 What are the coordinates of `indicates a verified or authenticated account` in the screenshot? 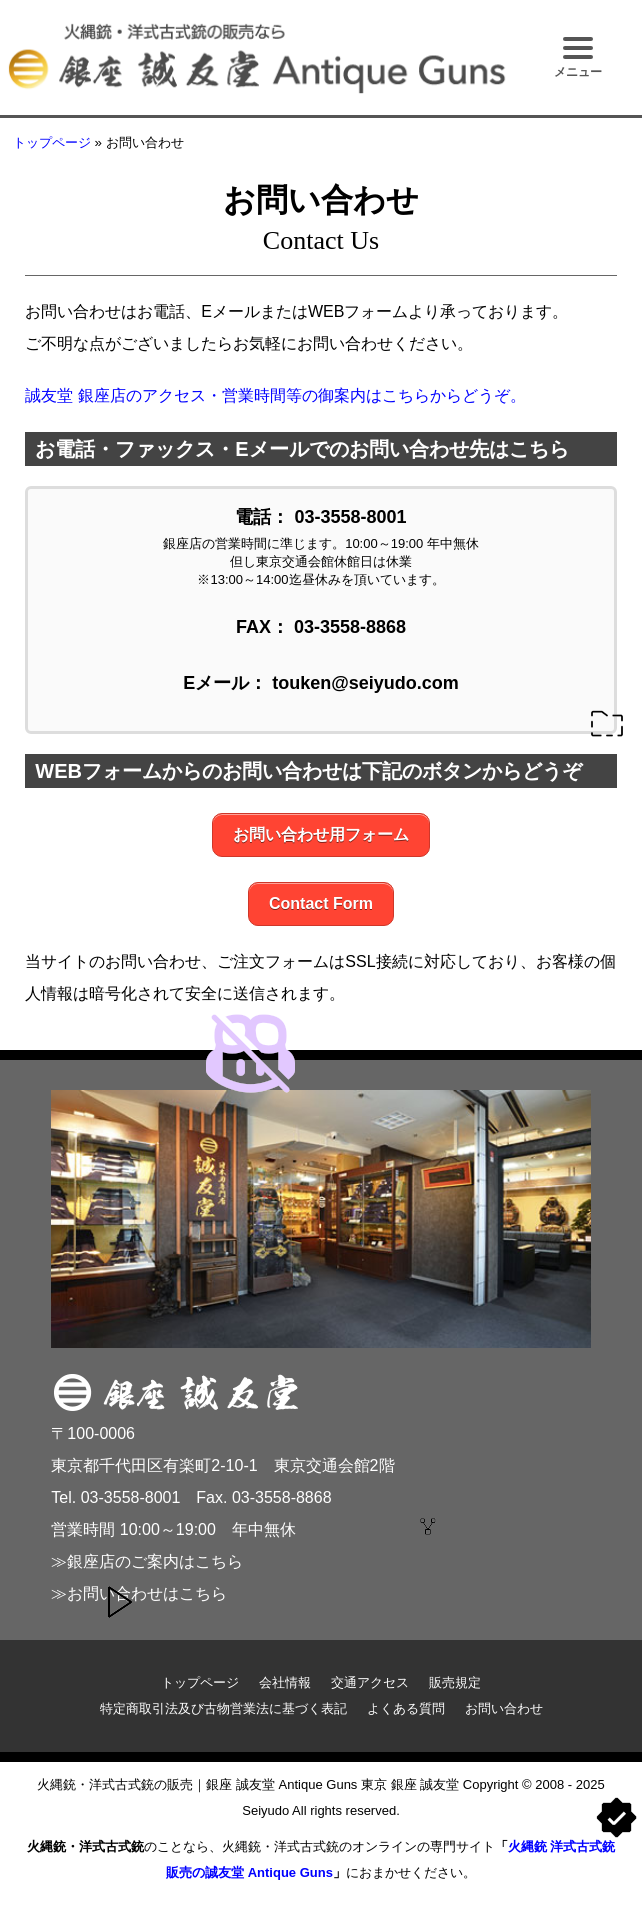 It's located at (616, 1817).